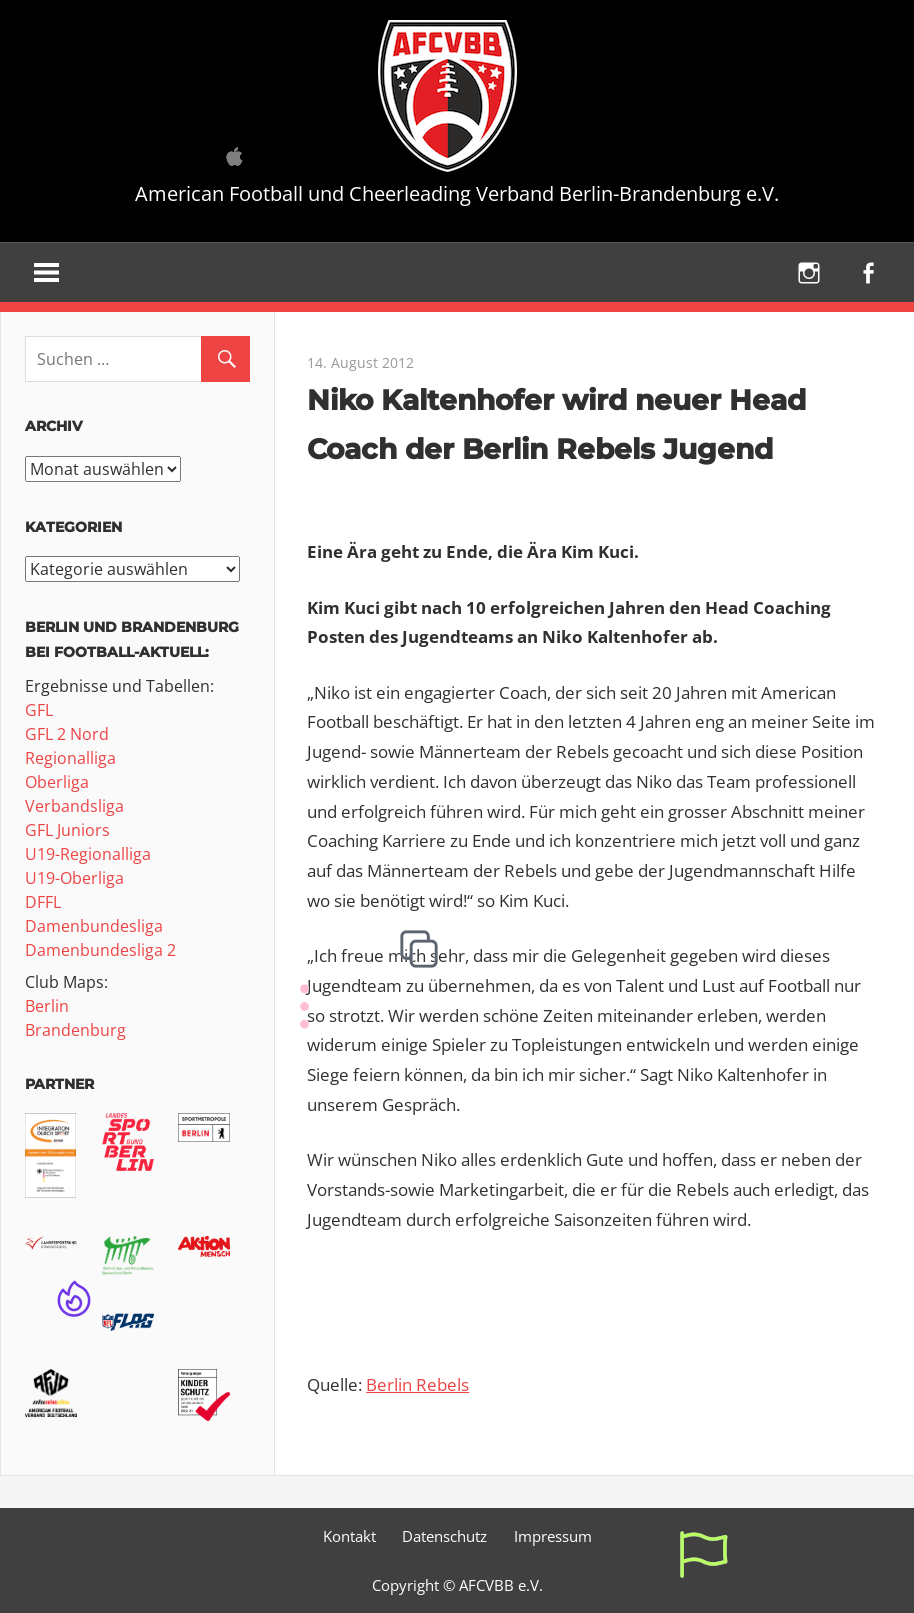 This screenshot has height=1613, width=914. What do you see at coordinates (74, 1299) in the screenshot?
I see `indicates trending or popular content` at bounding box center [74, 1299].